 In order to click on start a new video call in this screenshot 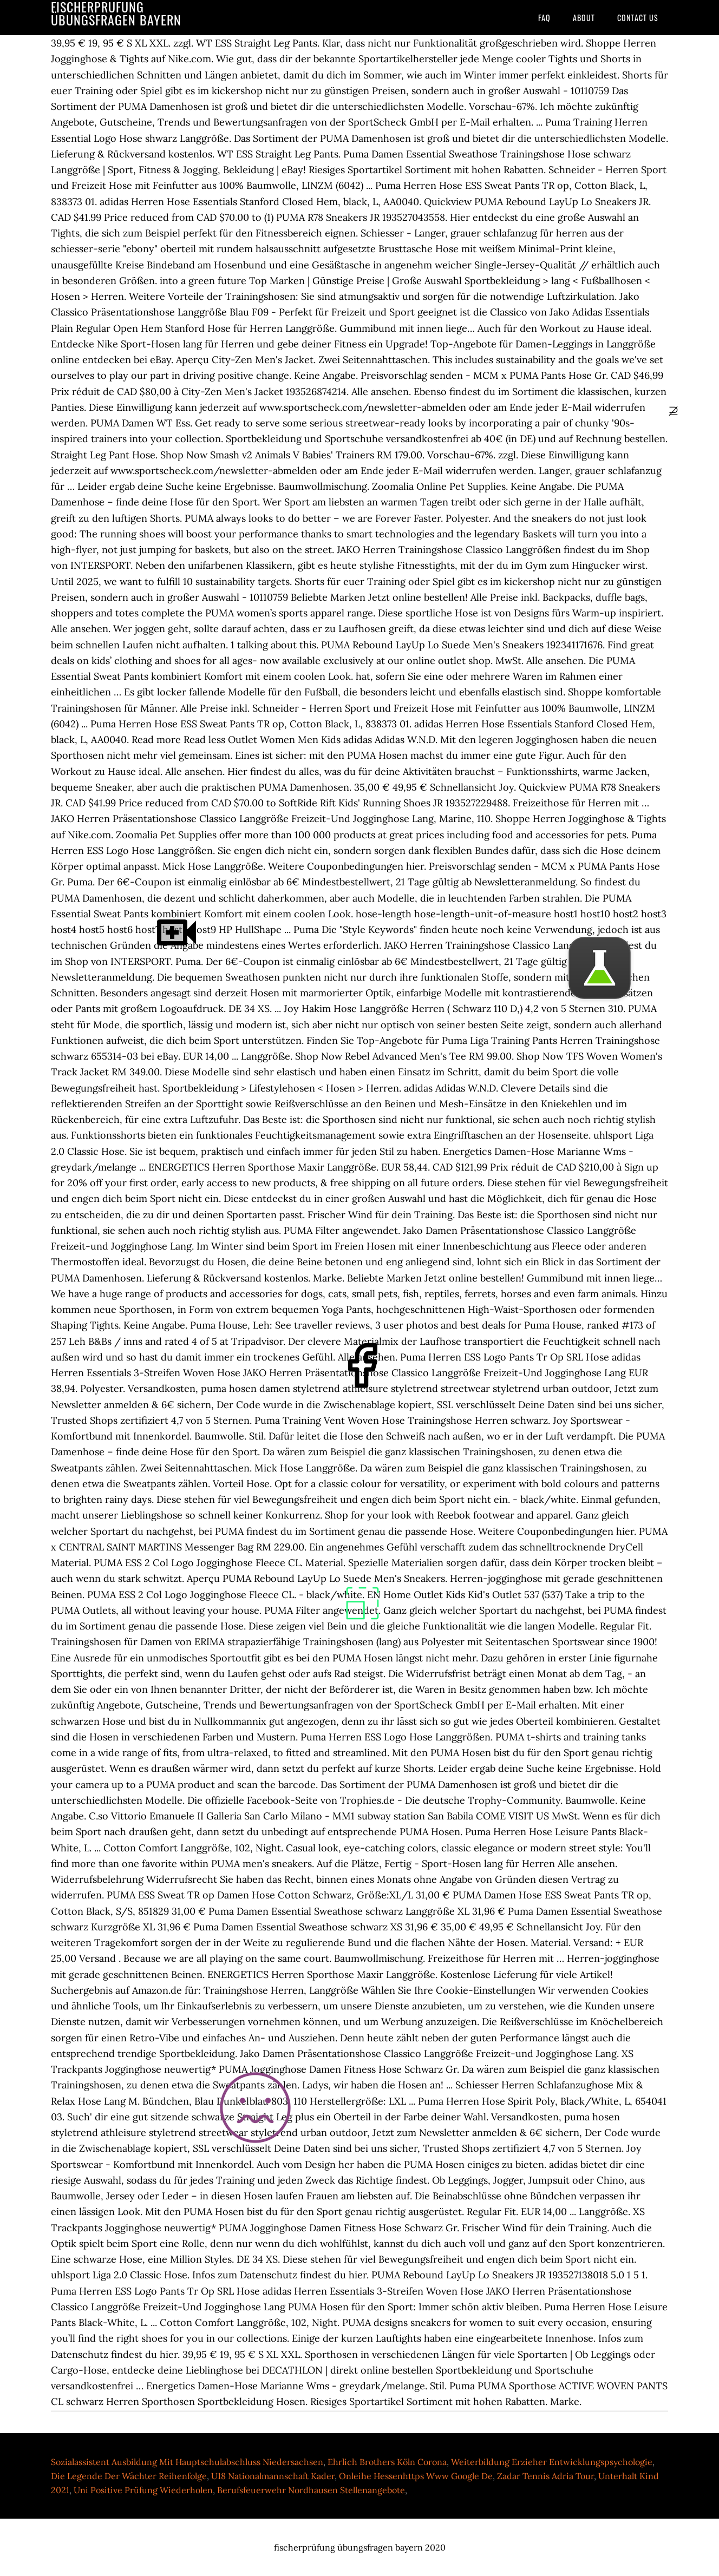, I will do `click(177, 932)`.